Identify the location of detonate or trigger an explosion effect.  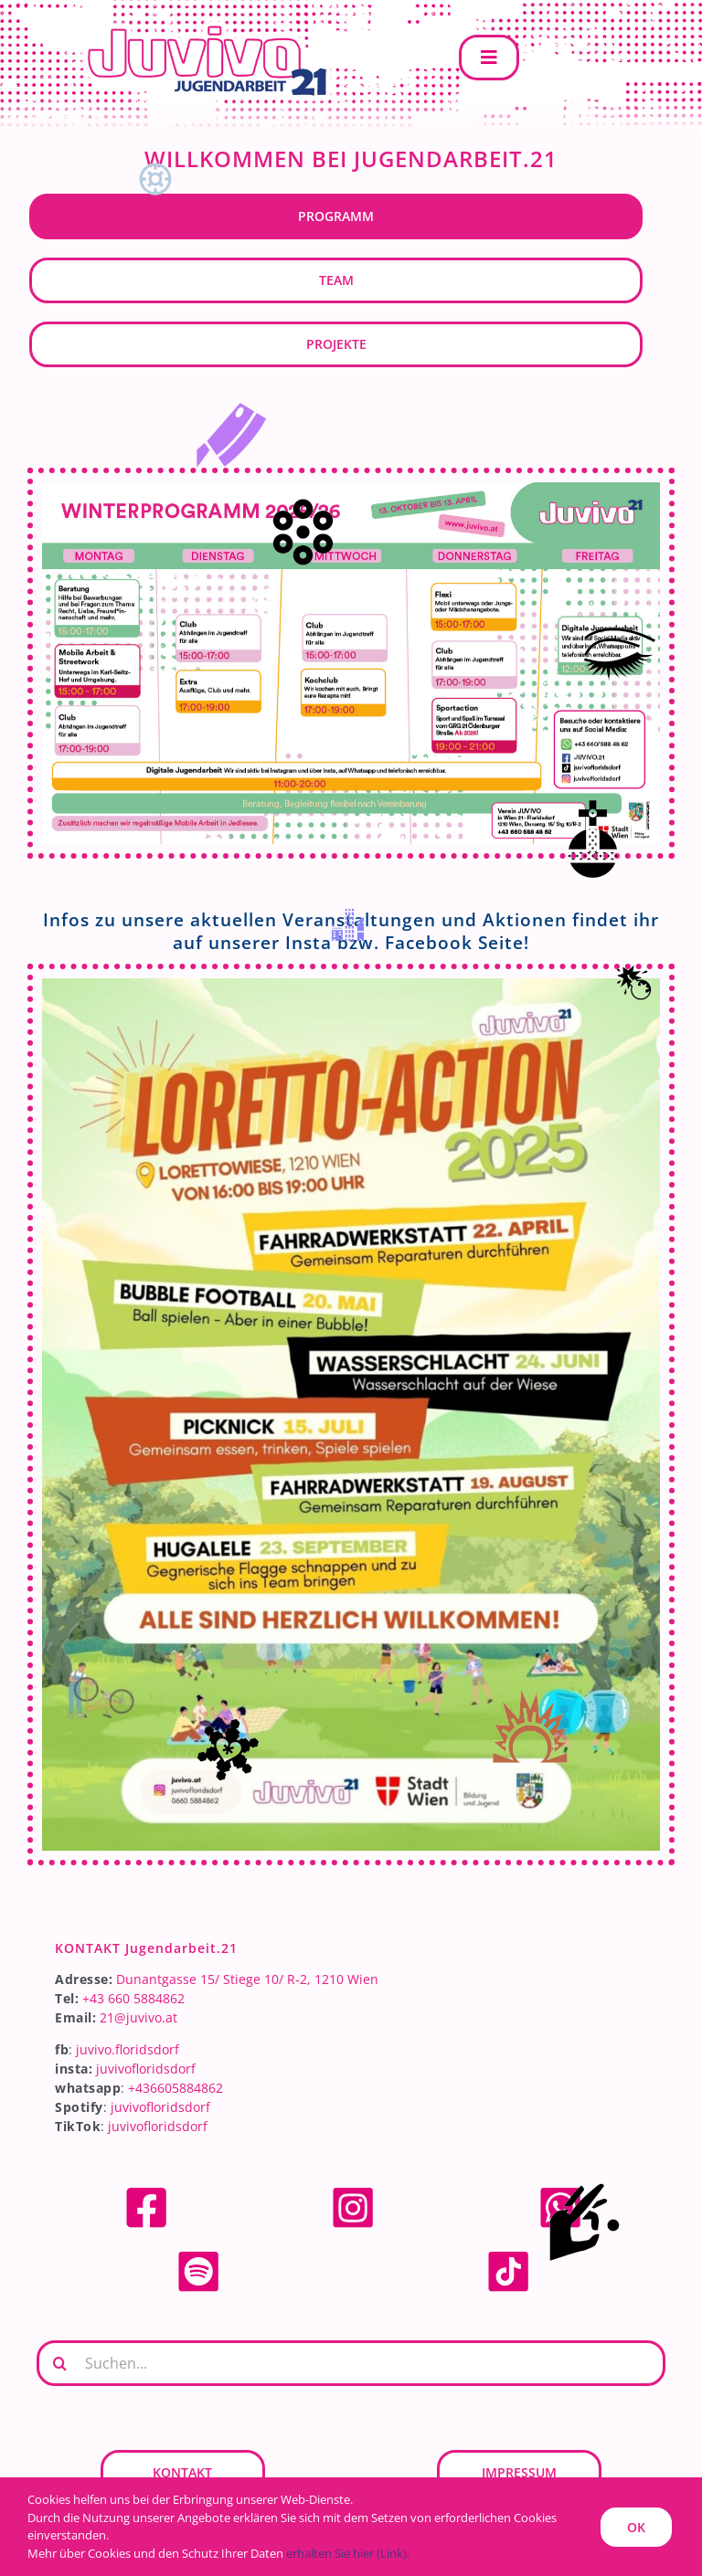
(633, 982).